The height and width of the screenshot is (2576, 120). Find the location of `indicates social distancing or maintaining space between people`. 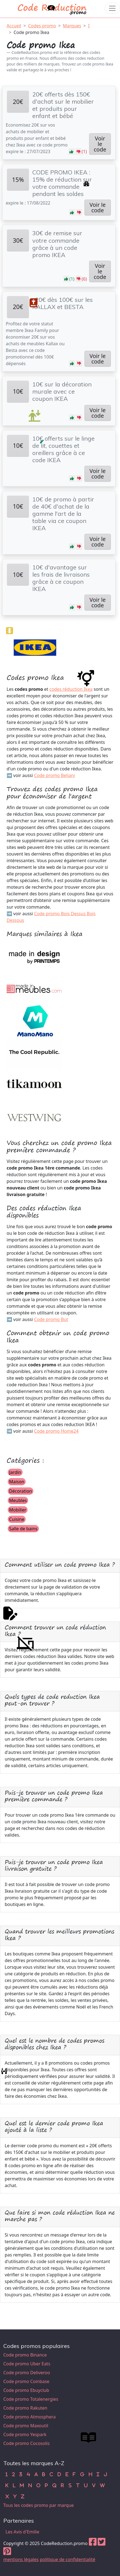

indicates social distancing or maintaining space between people is located at coordinates (4, 2071).